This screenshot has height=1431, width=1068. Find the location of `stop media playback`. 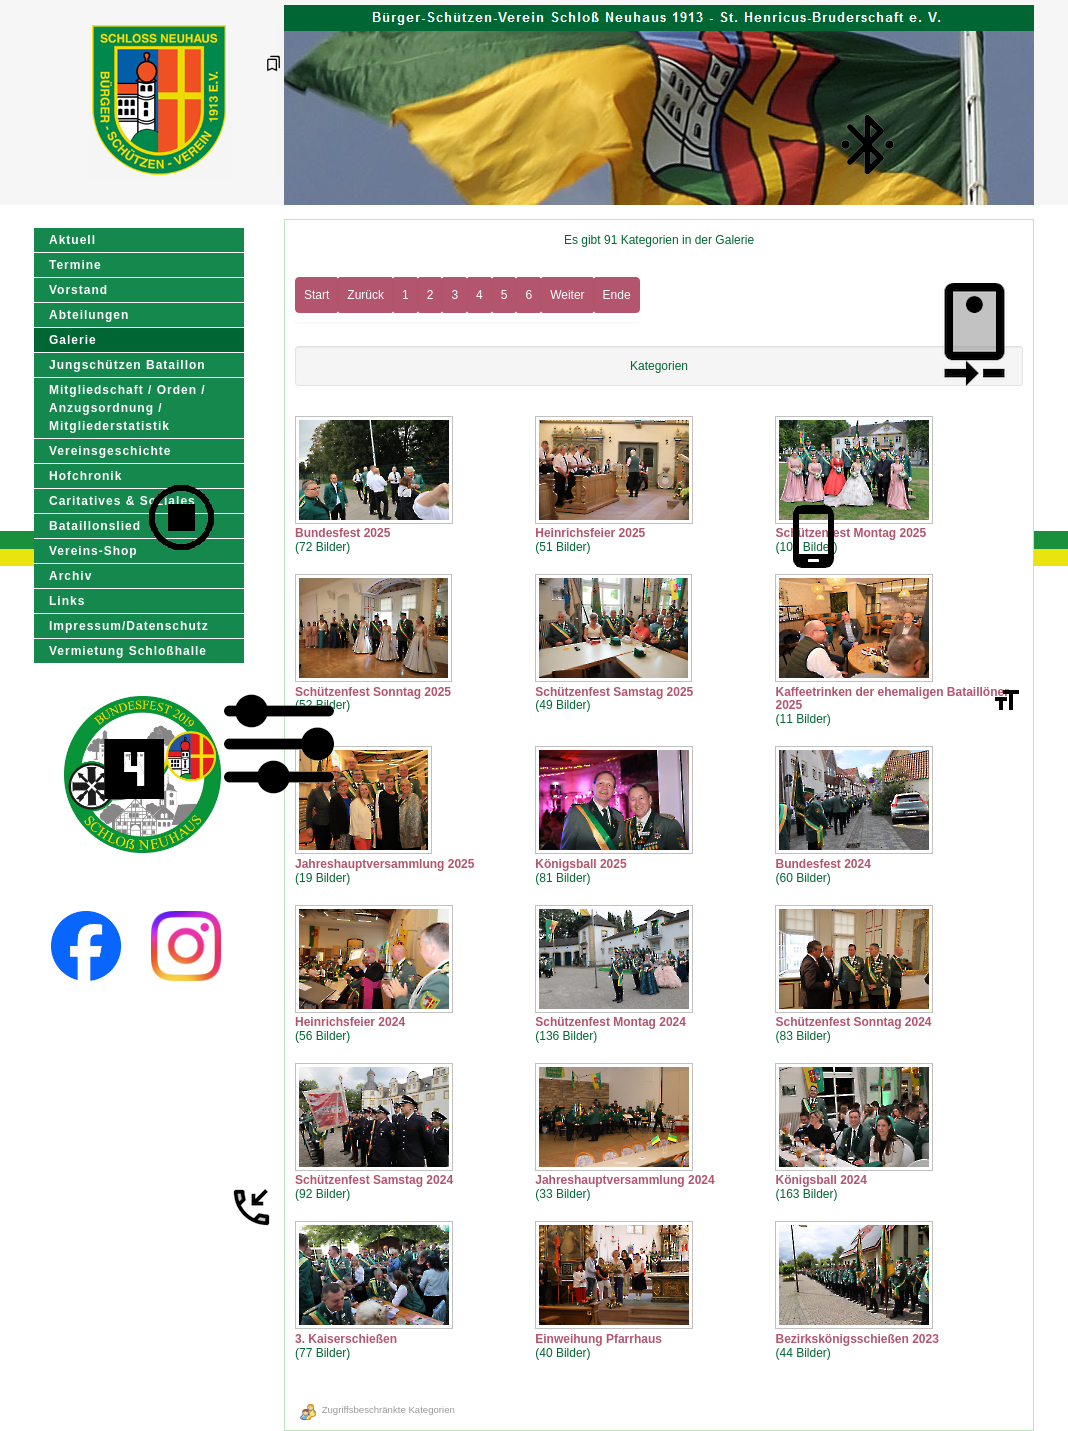

stop media playback is located at coordinates (181, 517).